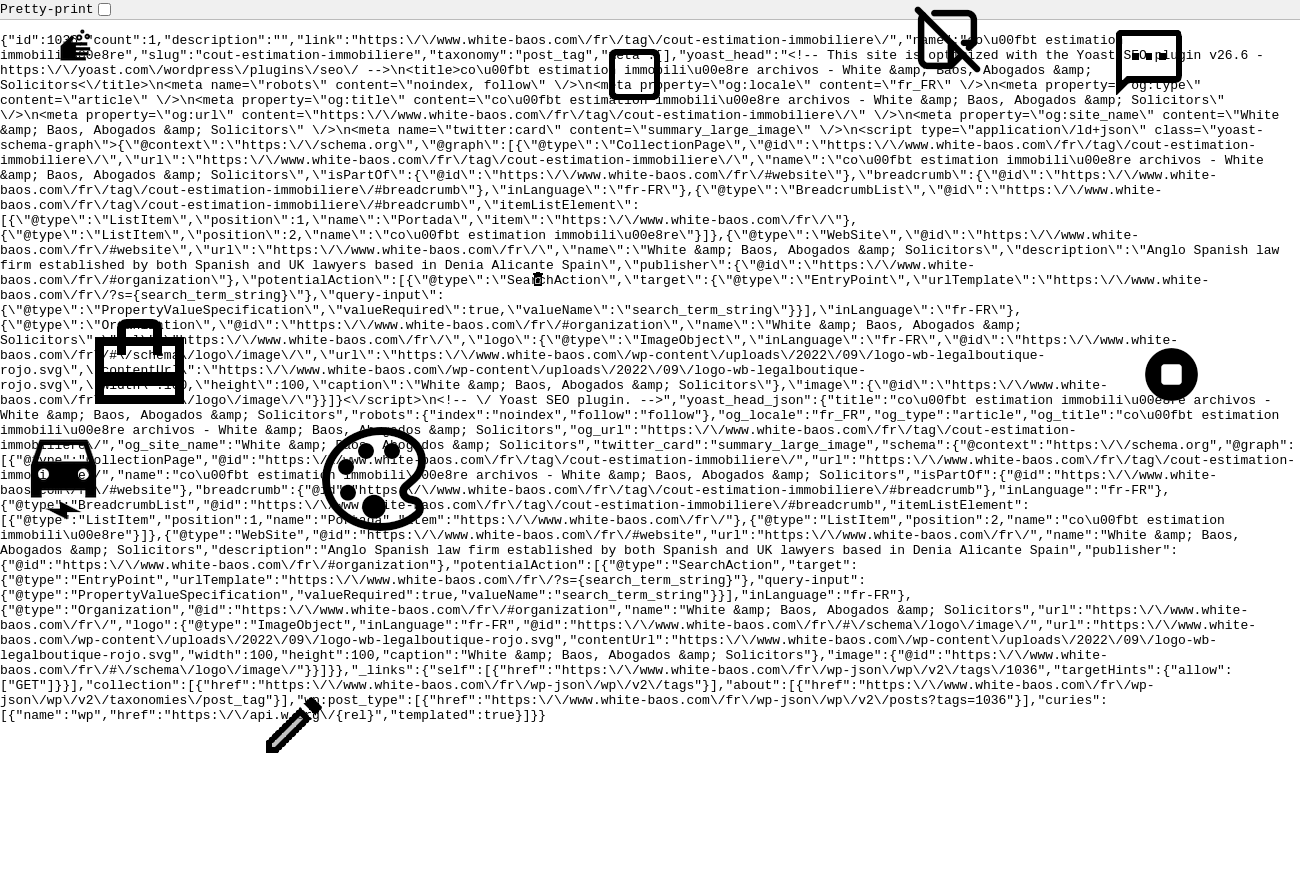  Describe the element at coordinates (1171, 374) in the screenshot. I see `stop media playback` at that location.